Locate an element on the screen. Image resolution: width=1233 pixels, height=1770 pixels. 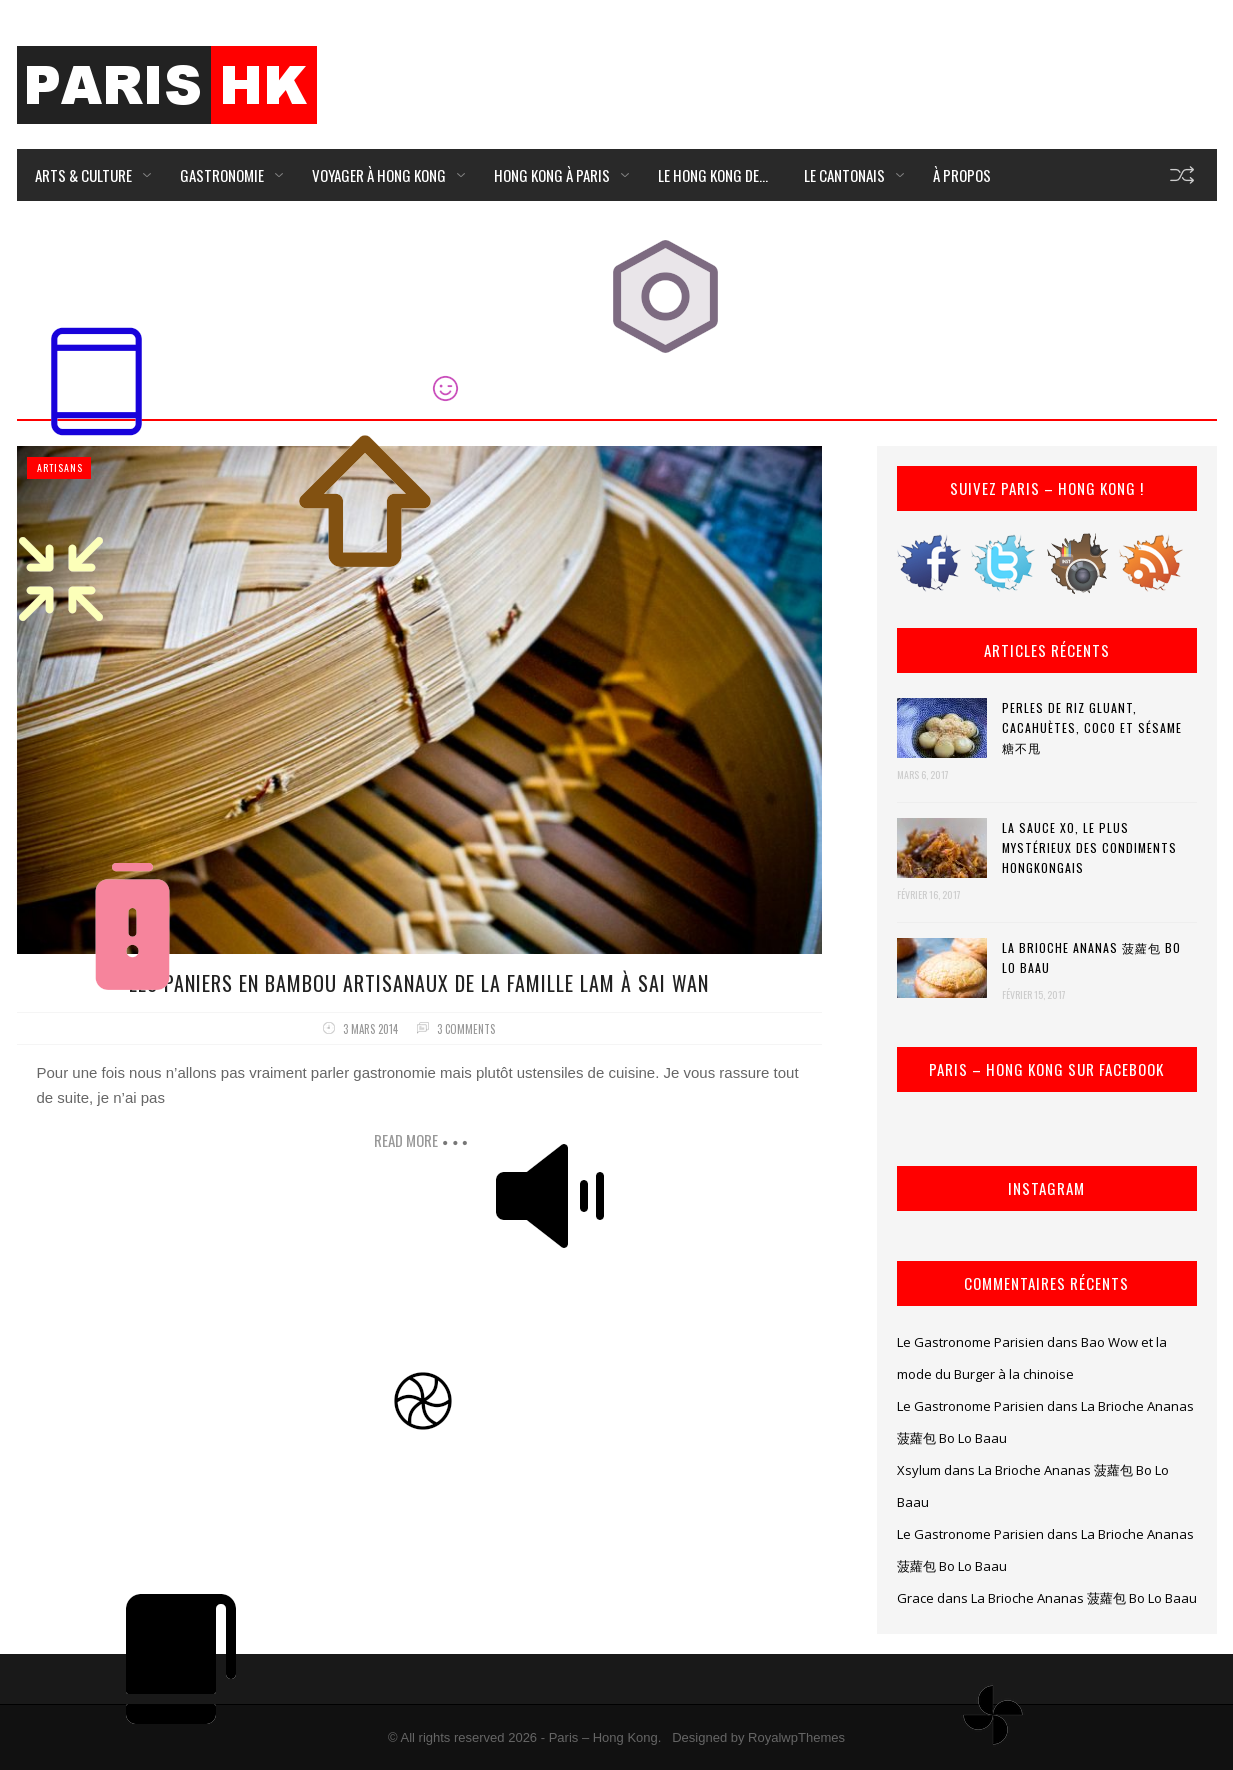
switch to tablet view or layout is located at coordinates (96, 381).